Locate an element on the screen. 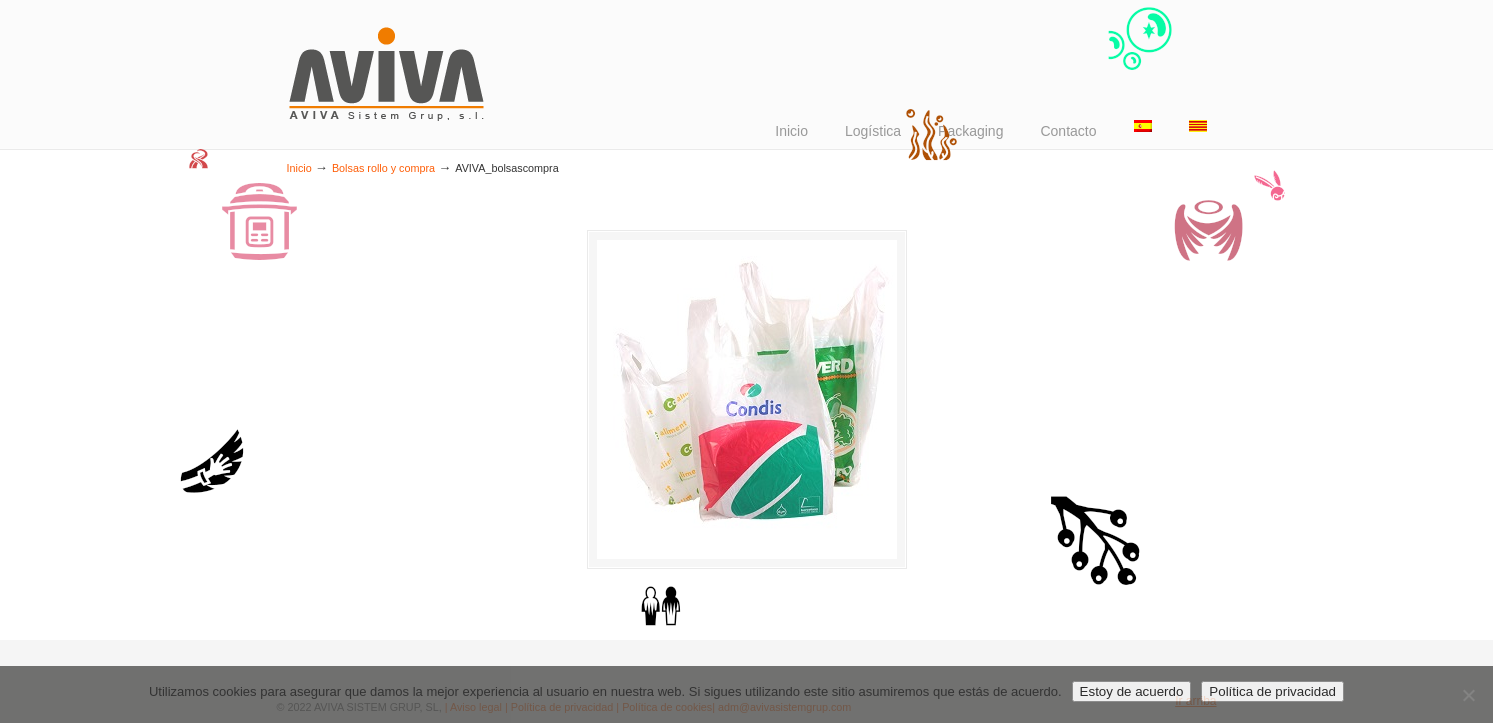 The image size is (1493, 723). swap character or avatar body is located at coordinates (661, 606).